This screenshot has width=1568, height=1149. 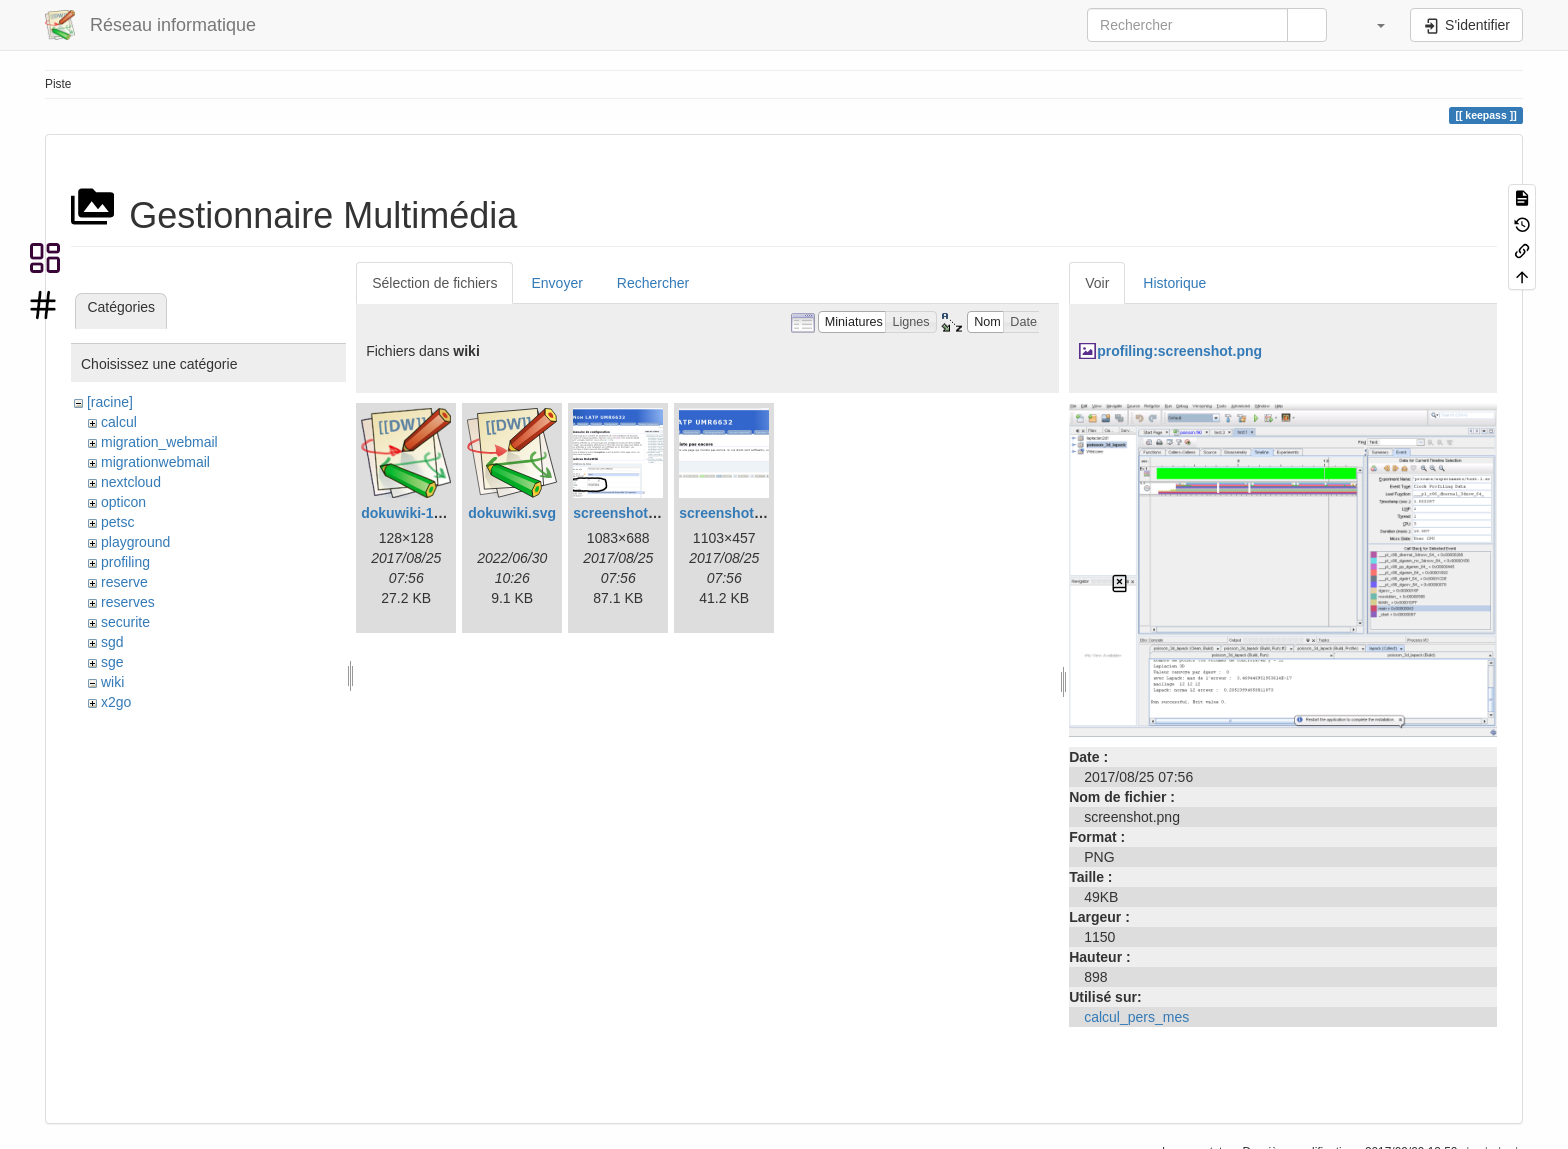 What do you see at coordinates (1119, 583) in the screenshot?
I see `remove a book from your library` at bounding box center [1119, 583].